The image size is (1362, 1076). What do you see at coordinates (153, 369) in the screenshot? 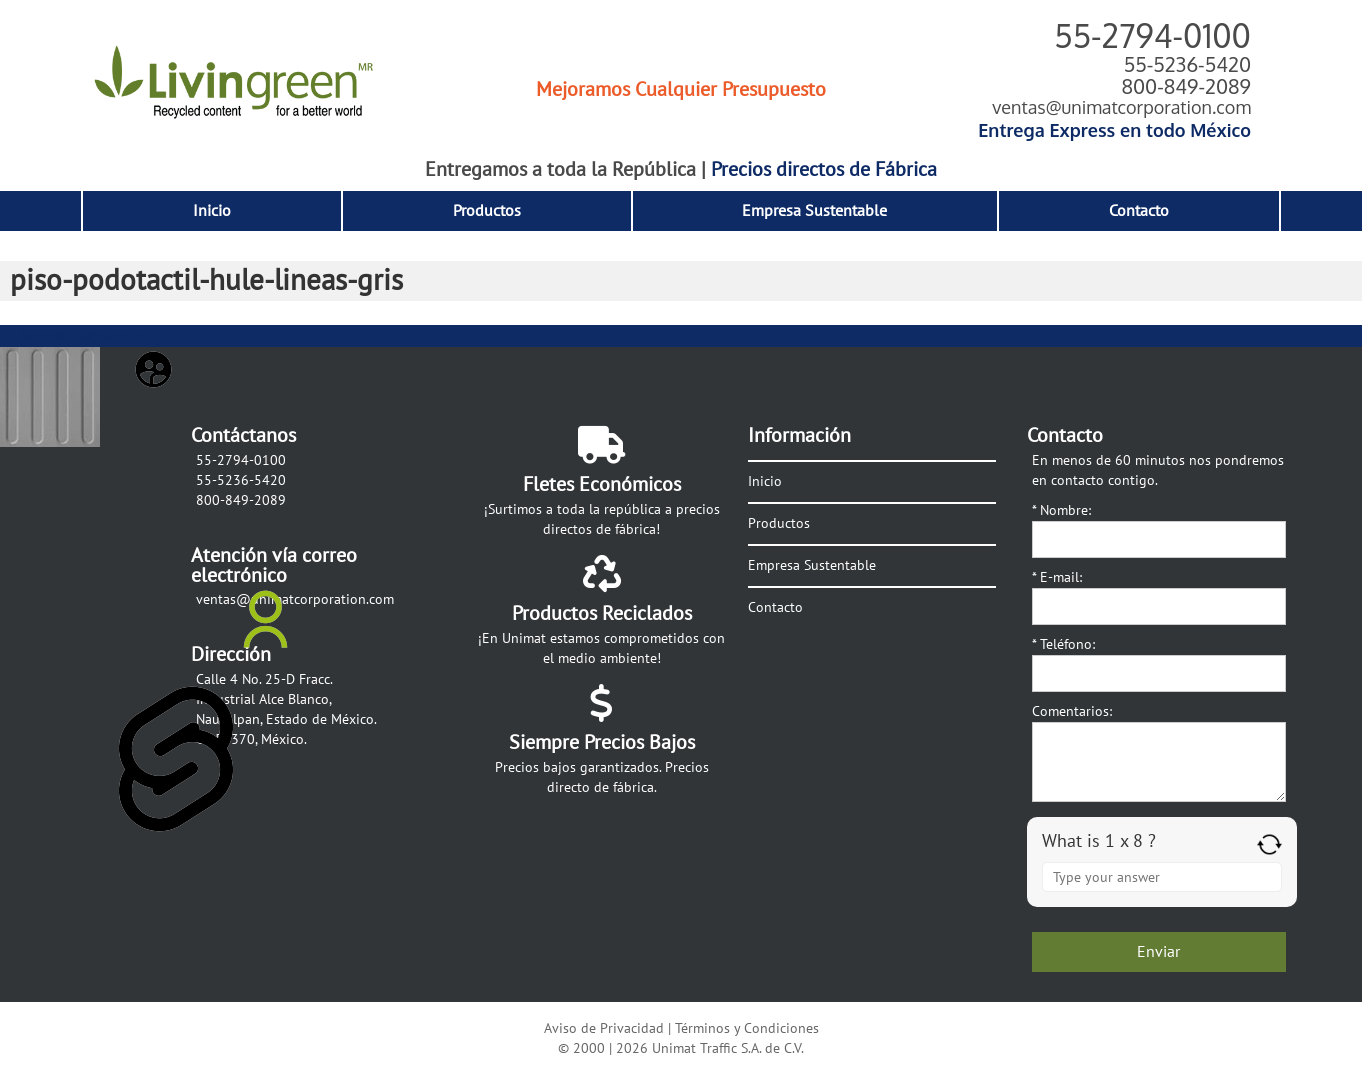
I see `view group members or team` at bounding box center [153, 369].